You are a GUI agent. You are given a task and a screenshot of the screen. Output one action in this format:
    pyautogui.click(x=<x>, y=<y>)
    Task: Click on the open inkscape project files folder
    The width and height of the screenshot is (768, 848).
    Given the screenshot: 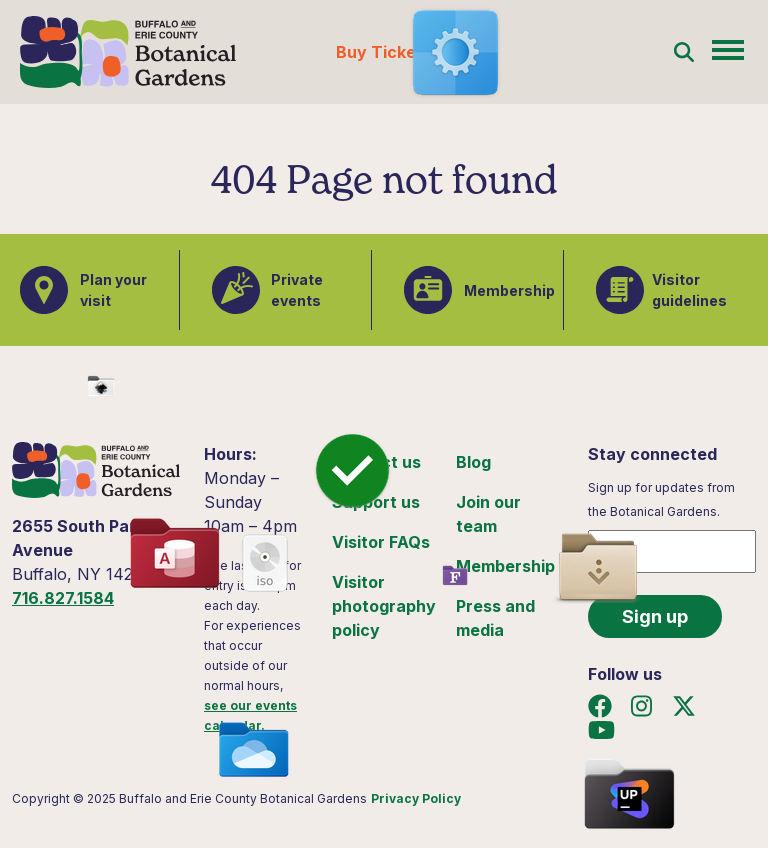 What is the action you would take?
    pyautogui.click(x=101, y=387)
    